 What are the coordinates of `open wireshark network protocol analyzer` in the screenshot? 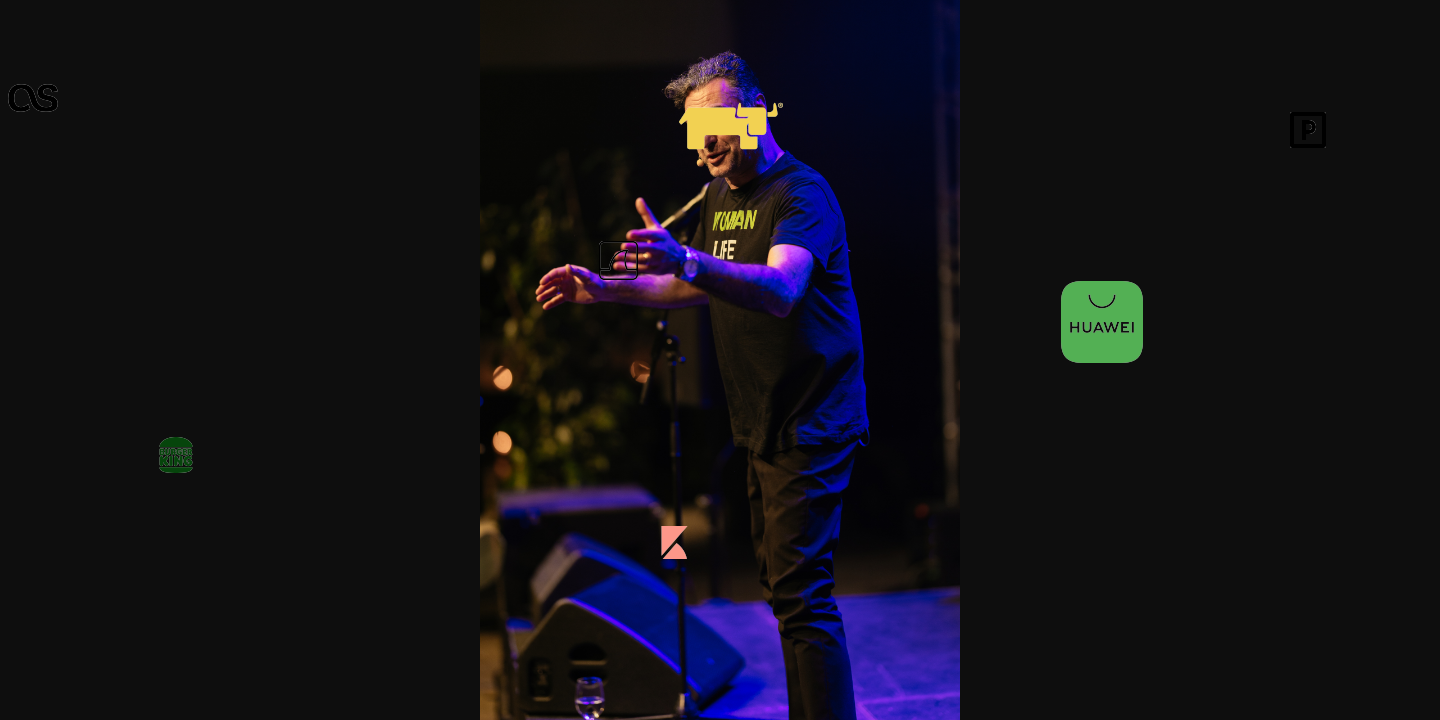 It's located at (618, 260).